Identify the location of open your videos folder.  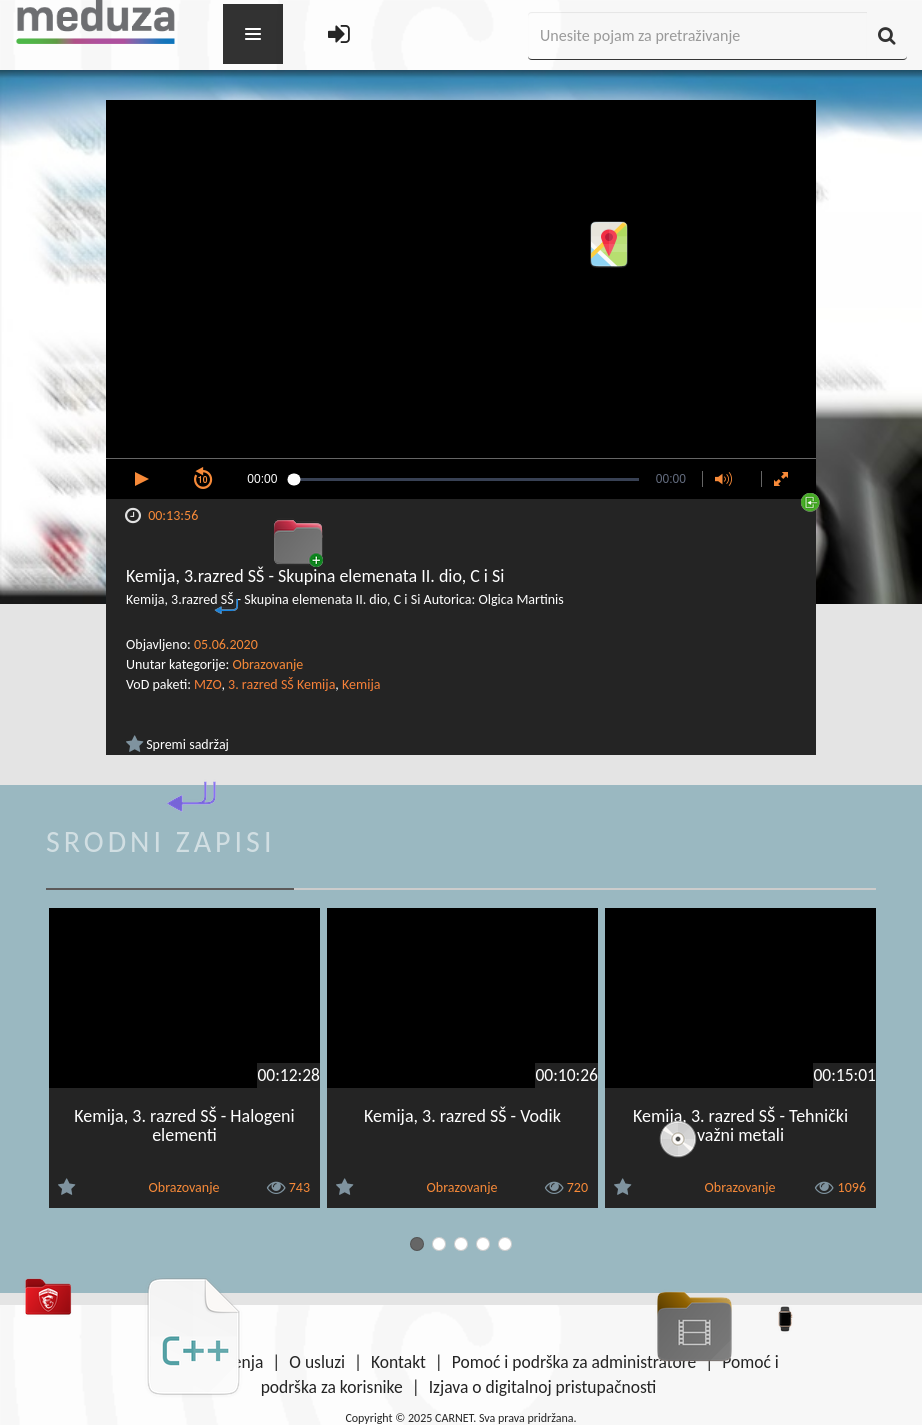
(694, 1326).